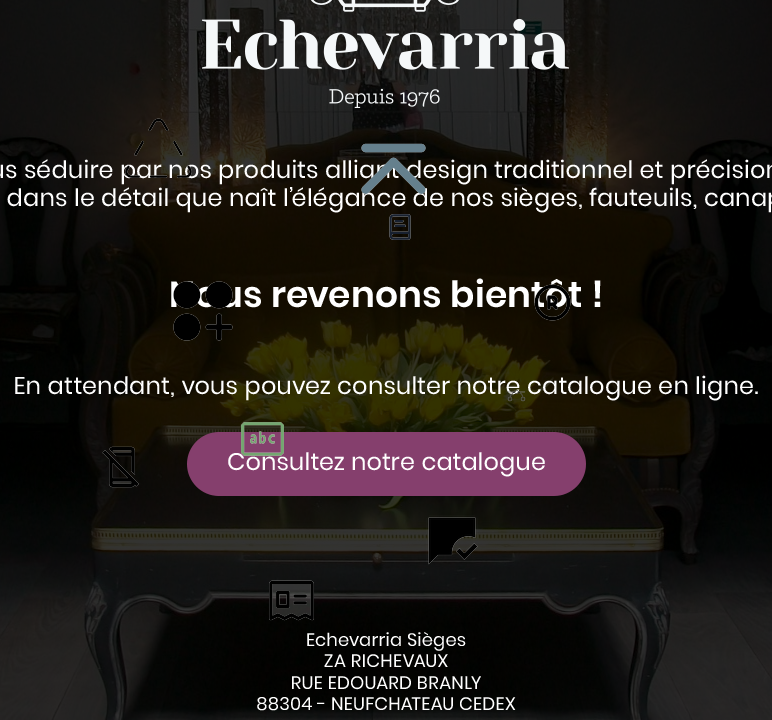 The image size is (772, 720). What do you see at coordinates (452, 541) in the screenshot?
I see `message has been read` at bounding box center [452, 541].